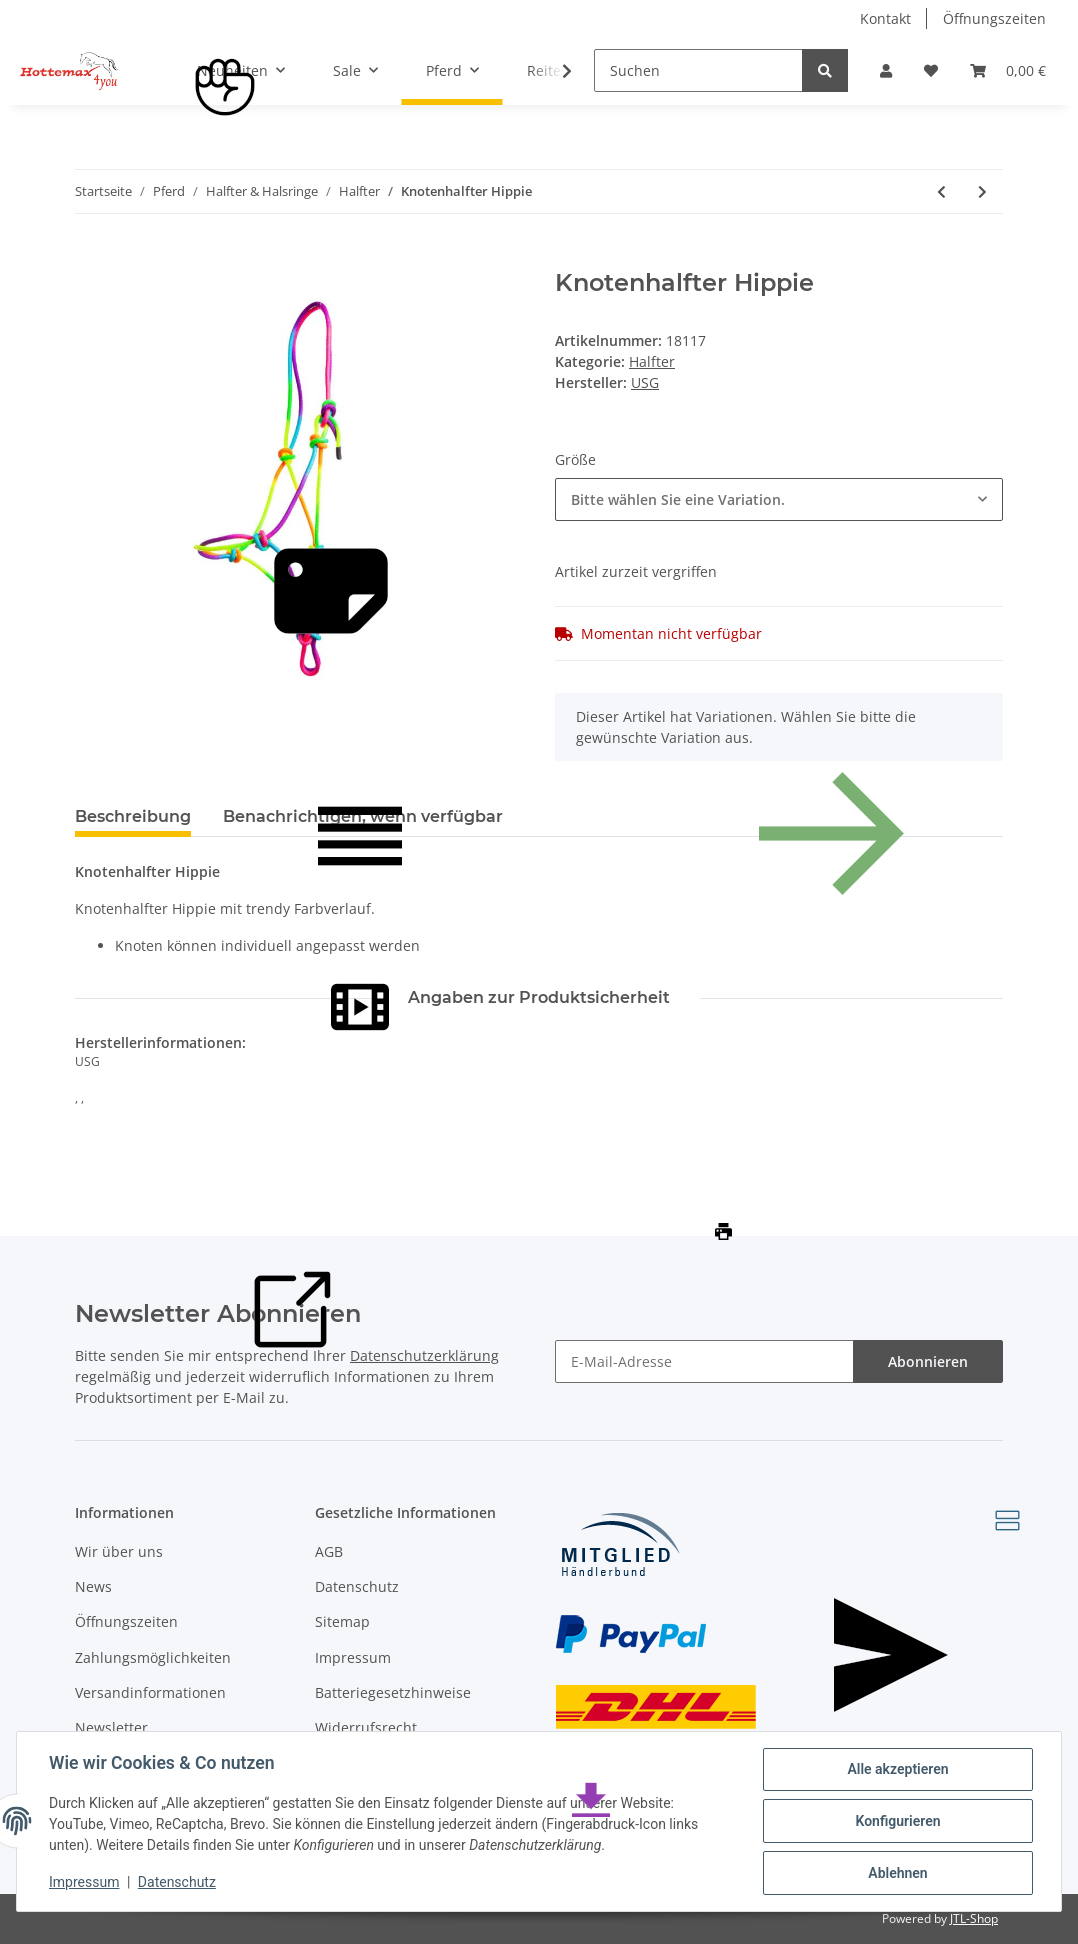 This screenshot has width=1078, height=1944. Describe the element at coordinates (331, 591) in the screenshot. I see `indicates tarp or cover item` at that location.